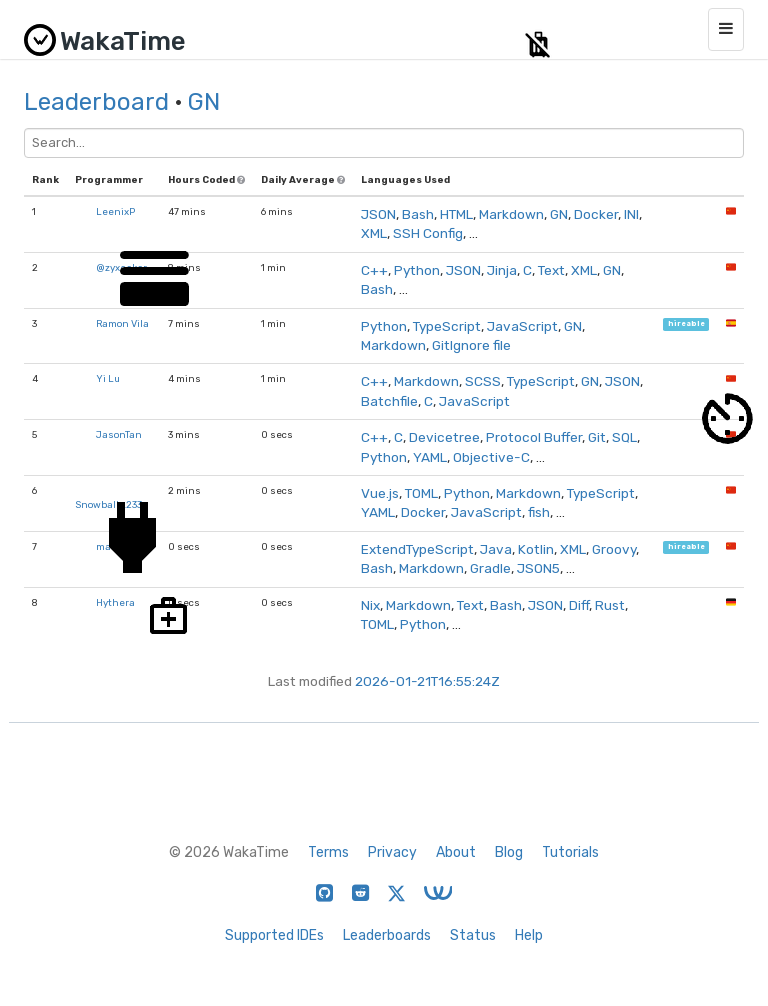 The image size is (768, 1006). What do you see at coordinates (538, 44) in the screenshot?
I see `no luggage allowed` at bounding box center [538, 44].